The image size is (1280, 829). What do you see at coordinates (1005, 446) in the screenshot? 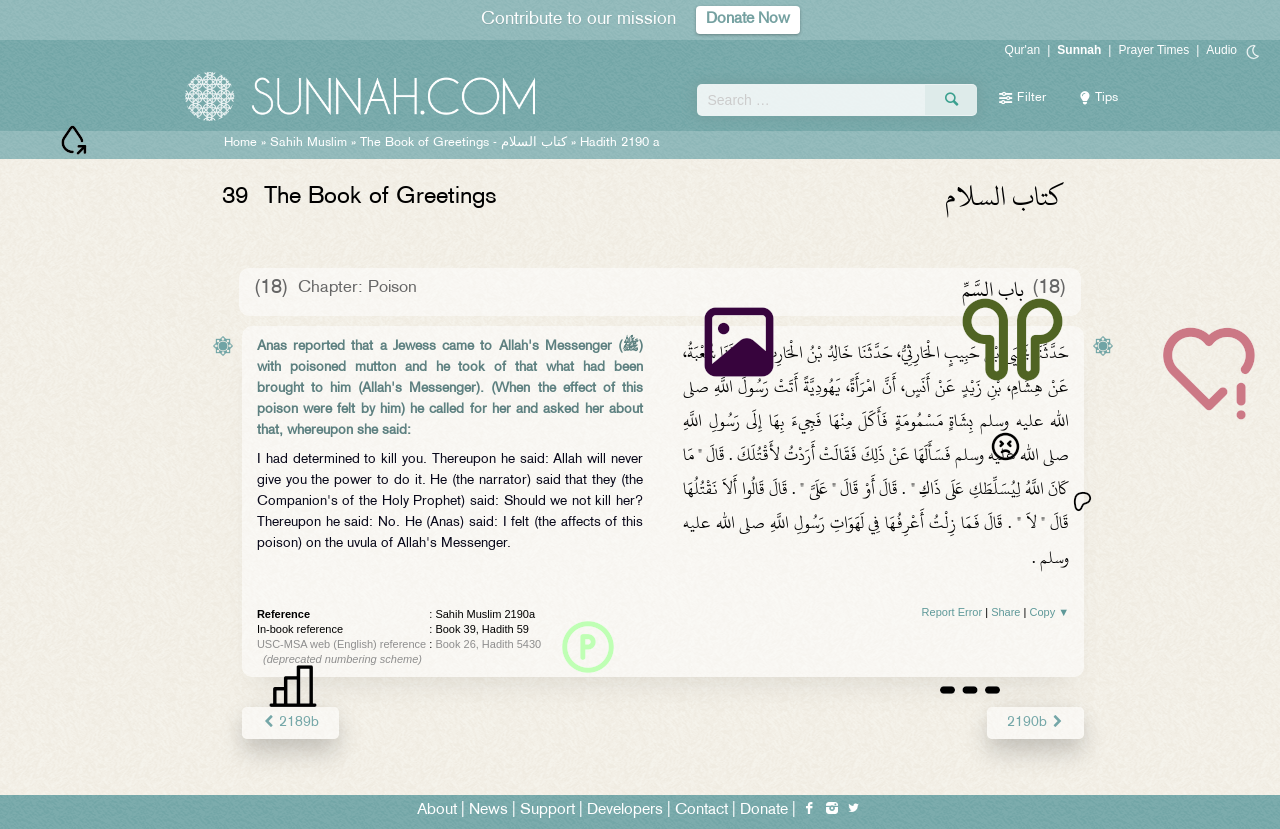
I see `express dissatisfaction or negative feedback` at bounding box center [1005, 446].